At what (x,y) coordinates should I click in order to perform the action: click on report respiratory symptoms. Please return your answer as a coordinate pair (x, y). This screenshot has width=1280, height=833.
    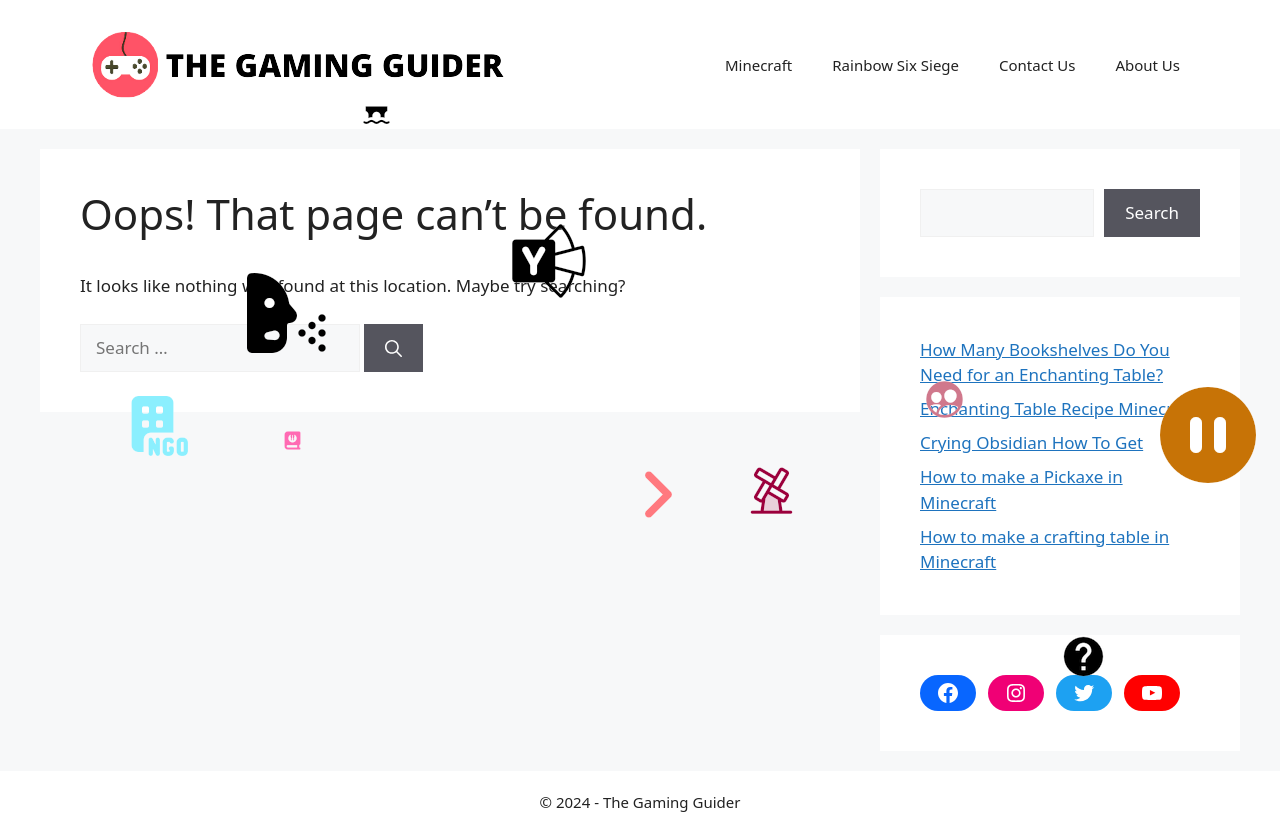
    Looking at the image, I should click on (287, 313).